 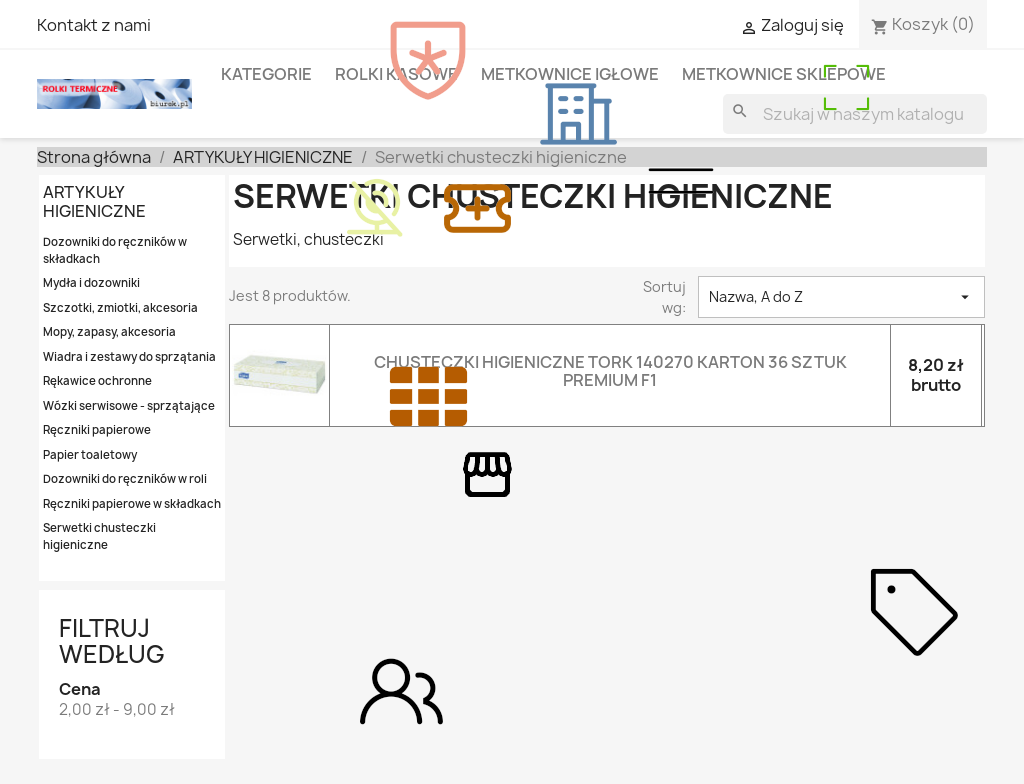 What do you see at coordinates (377, 209) in the screenshot?
I see `webcam is disabled or turned off` at bounding box center [377, 209].